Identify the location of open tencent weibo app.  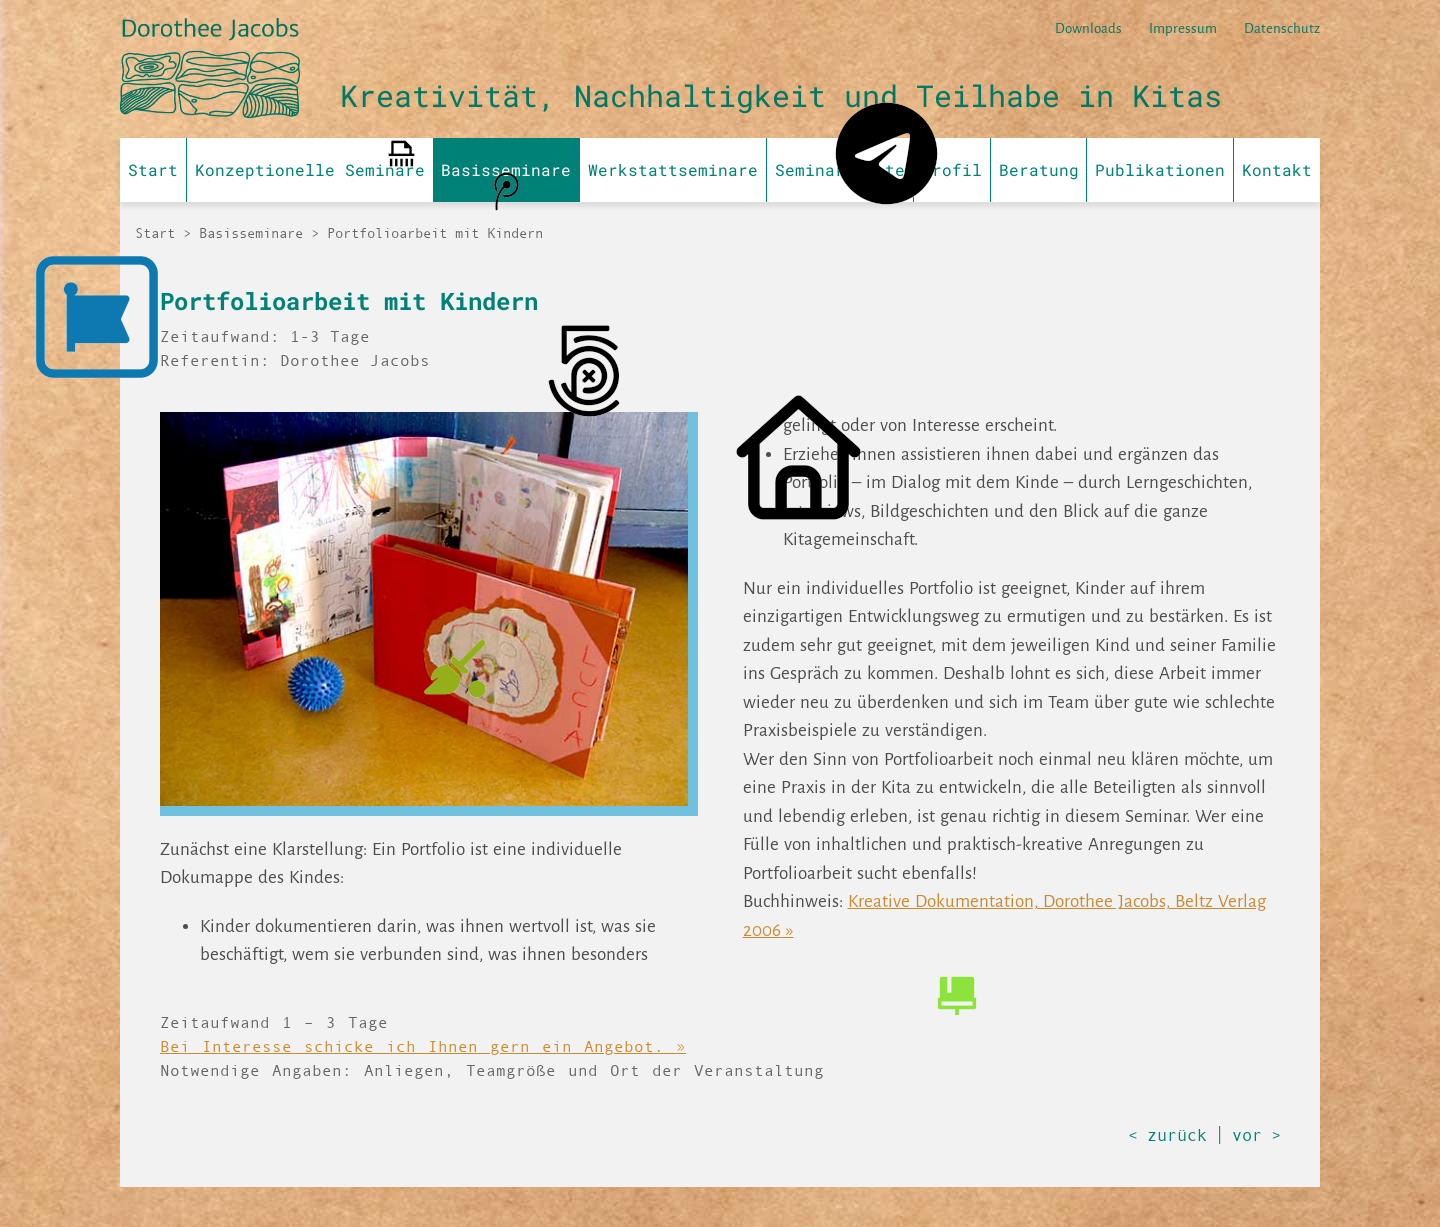
(506, 191).